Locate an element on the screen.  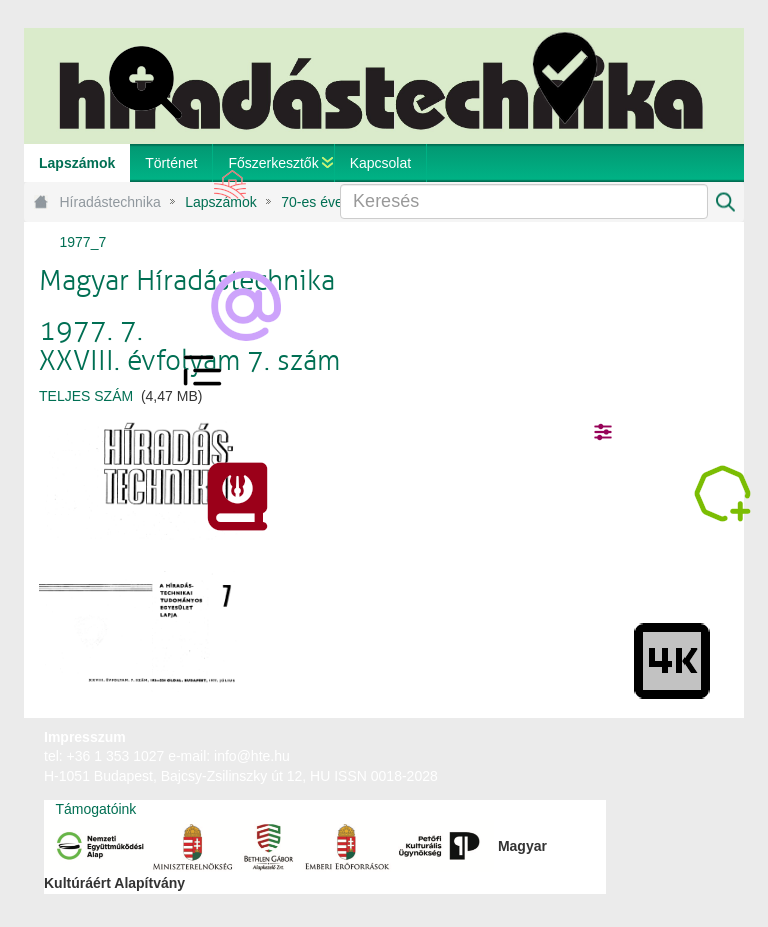
add a new warning or alert is located at coordinates (722, 493).